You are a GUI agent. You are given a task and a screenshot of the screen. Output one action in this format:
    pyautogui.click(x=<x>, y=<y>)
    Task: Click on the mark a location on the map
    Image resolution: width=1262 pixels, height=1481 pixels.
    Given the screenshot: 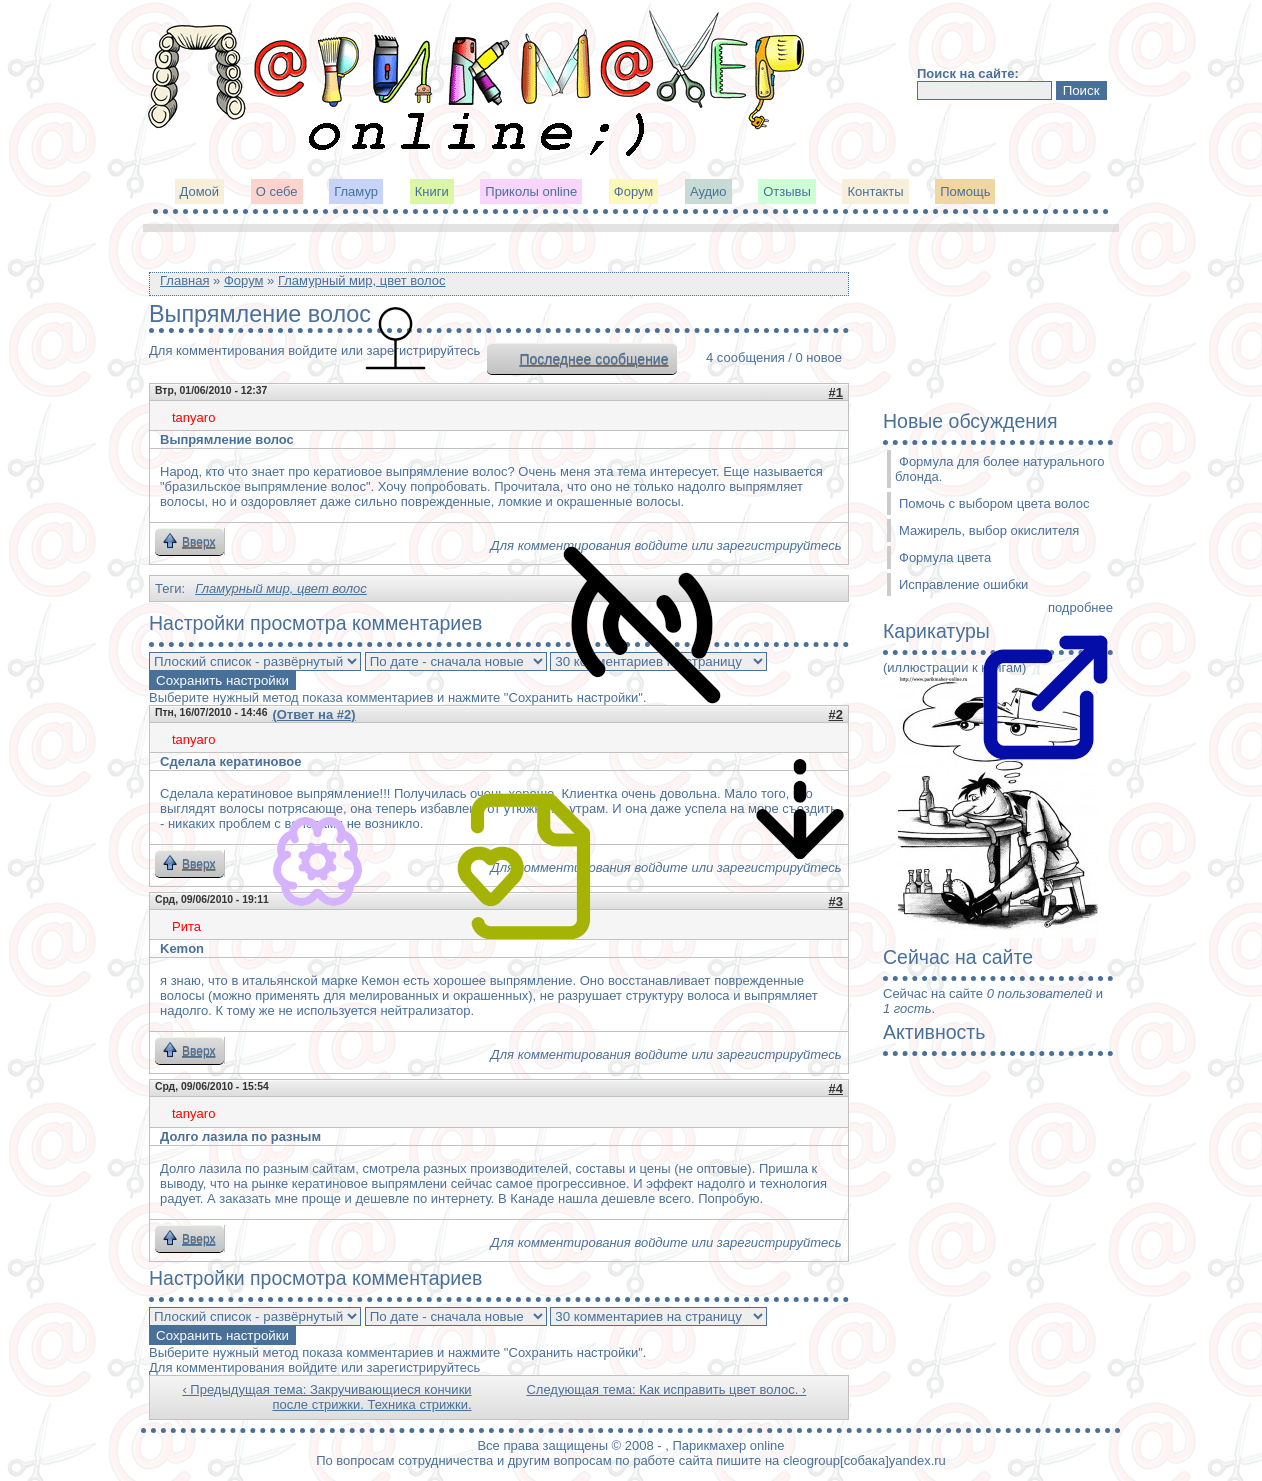 What is the action you would take?
    pyautogui.click(x=395, y=339)
    